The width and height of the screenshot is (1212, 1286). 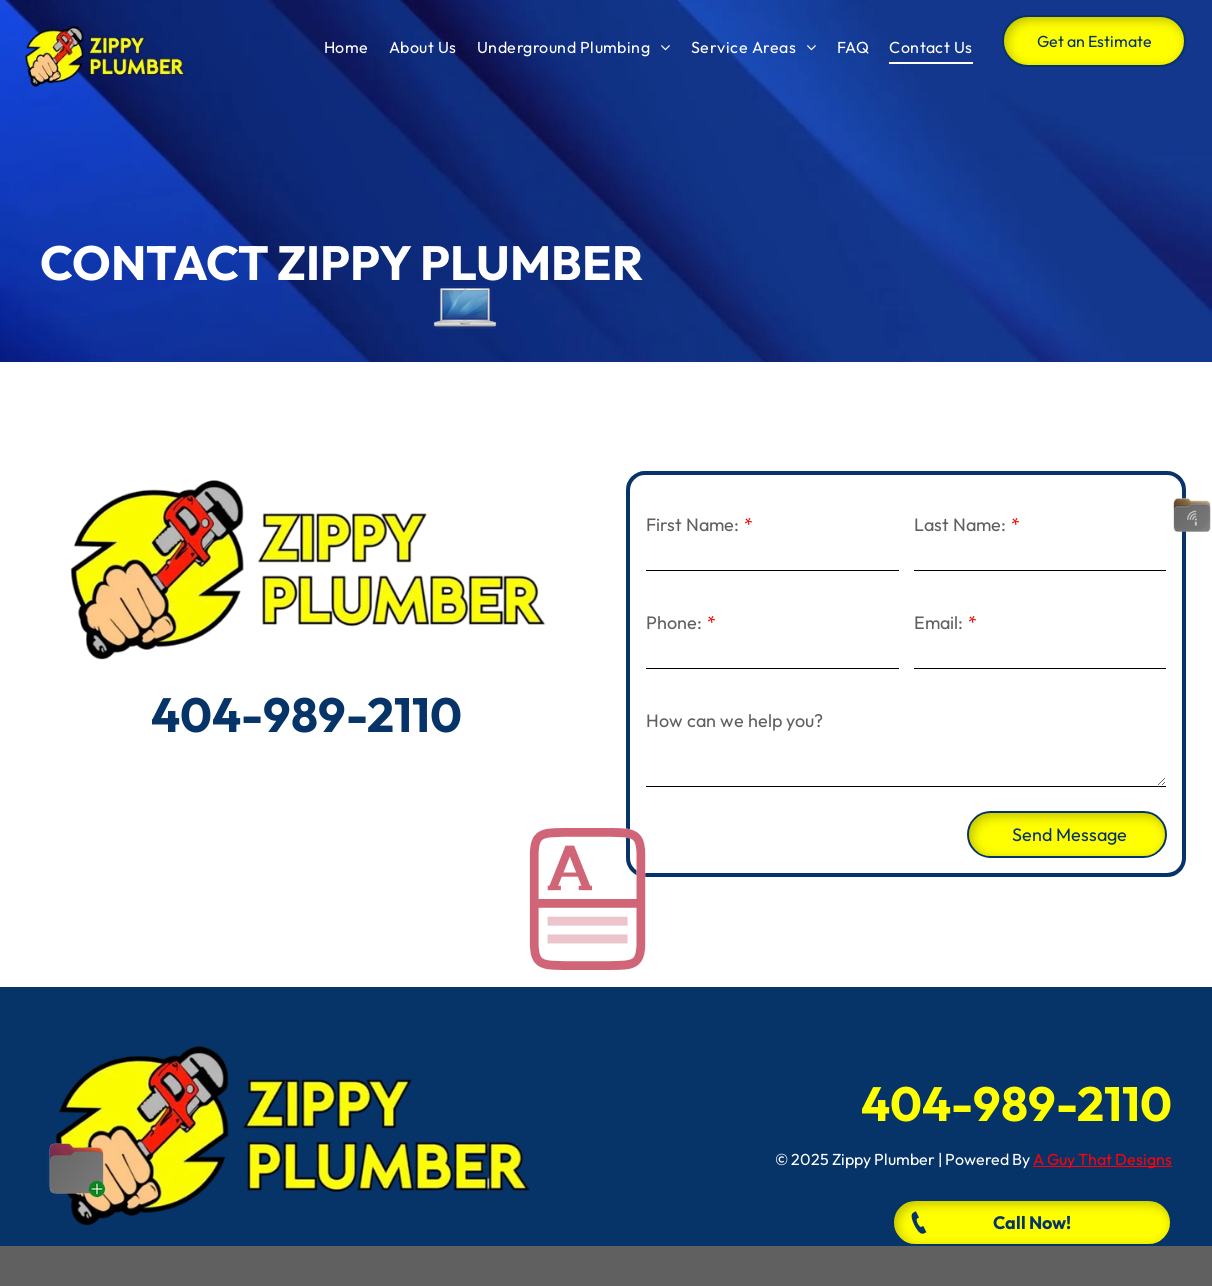 I want to click on open your insync cloud sync folder, so click(x=1192, y=515).